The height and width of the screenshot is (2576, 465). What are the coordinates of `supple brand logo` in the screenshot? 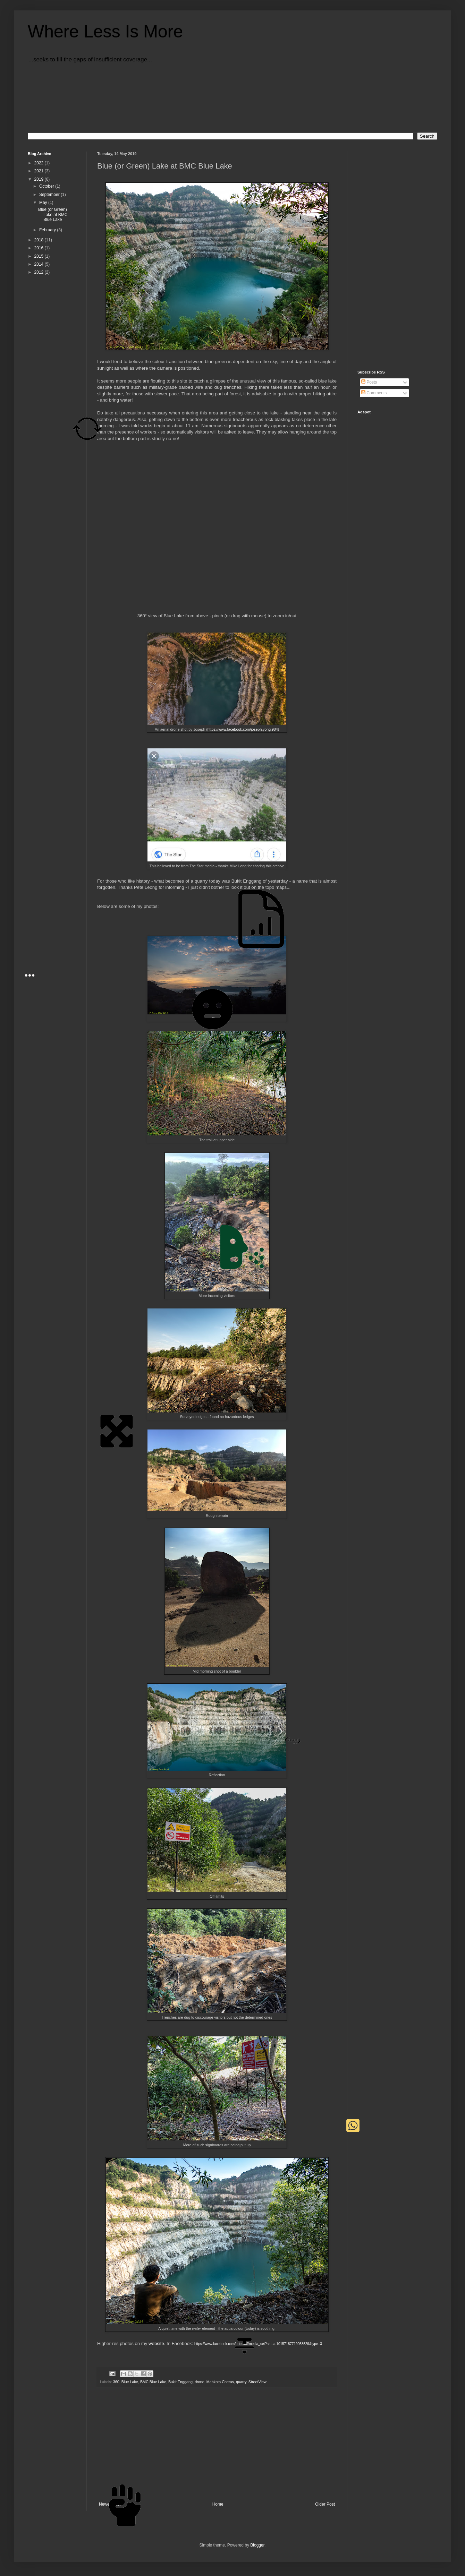 It's located at (293, 1741).